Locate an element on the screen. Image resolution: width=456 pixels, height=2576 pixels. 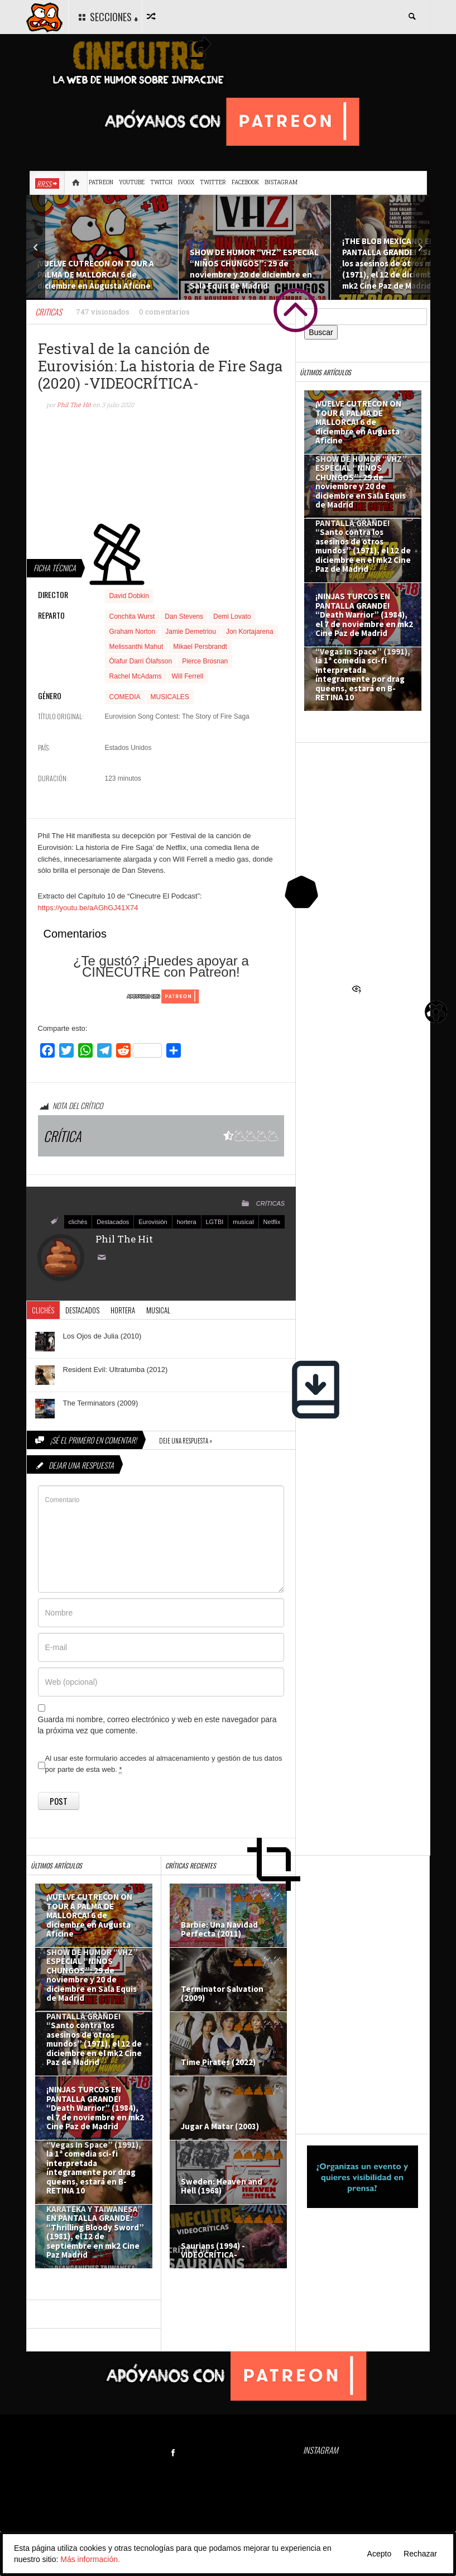
crop an image is located at coordinates (273, 1864).